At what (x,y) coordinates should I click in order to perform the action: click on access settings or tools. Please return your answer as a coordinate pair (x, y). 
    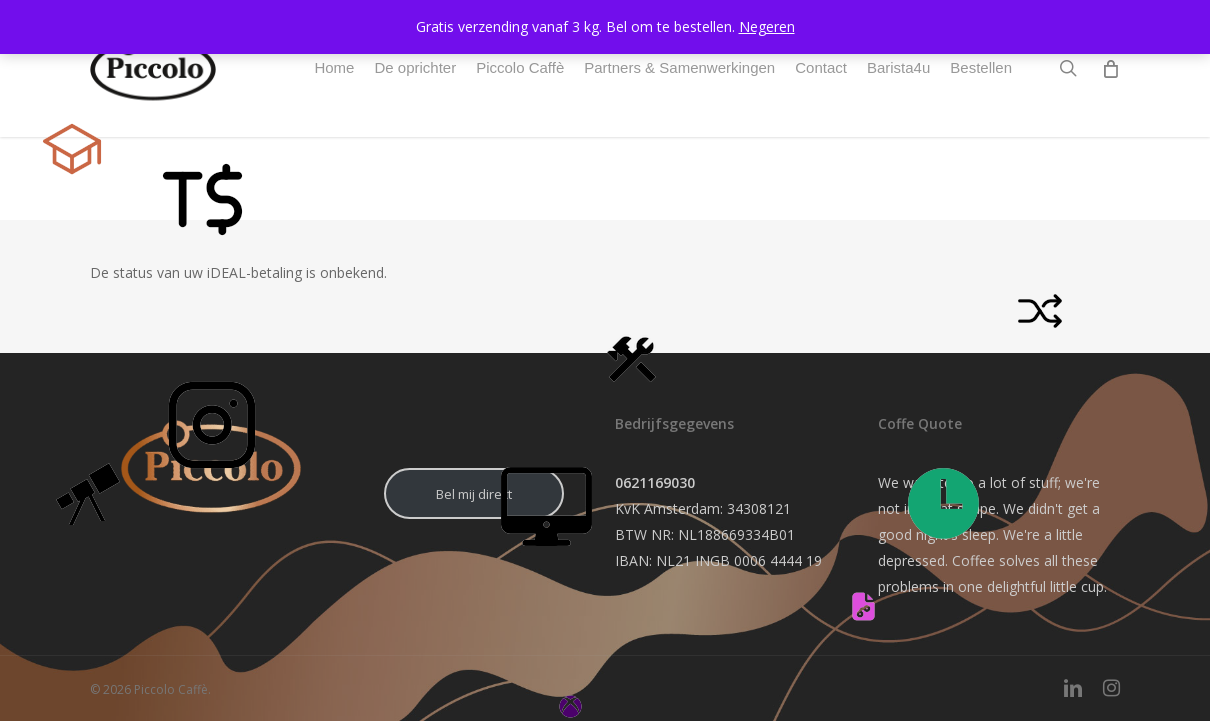
    Looking at the image, I should click on (631, 359).